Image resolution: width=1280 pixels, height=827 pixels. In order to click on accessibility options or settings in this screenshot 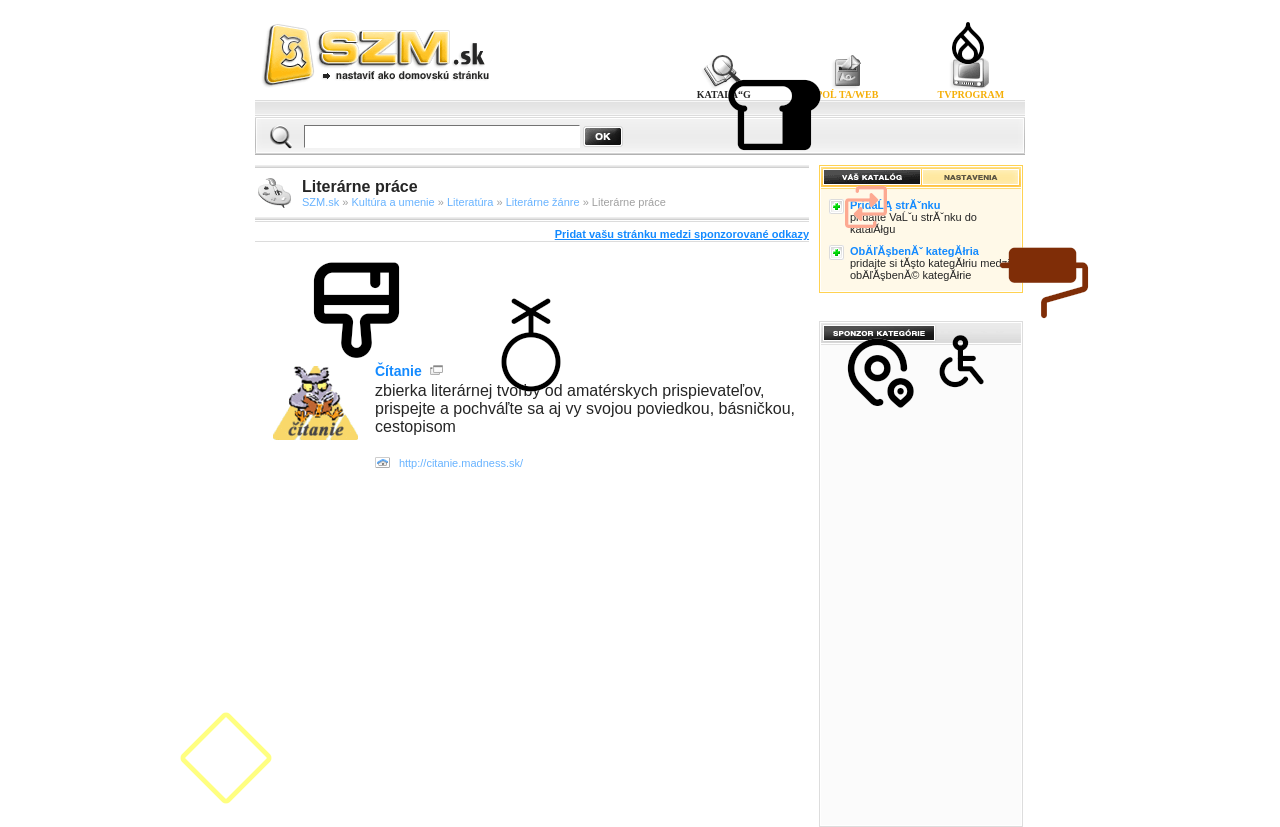, I will do `click(963, 361)`.